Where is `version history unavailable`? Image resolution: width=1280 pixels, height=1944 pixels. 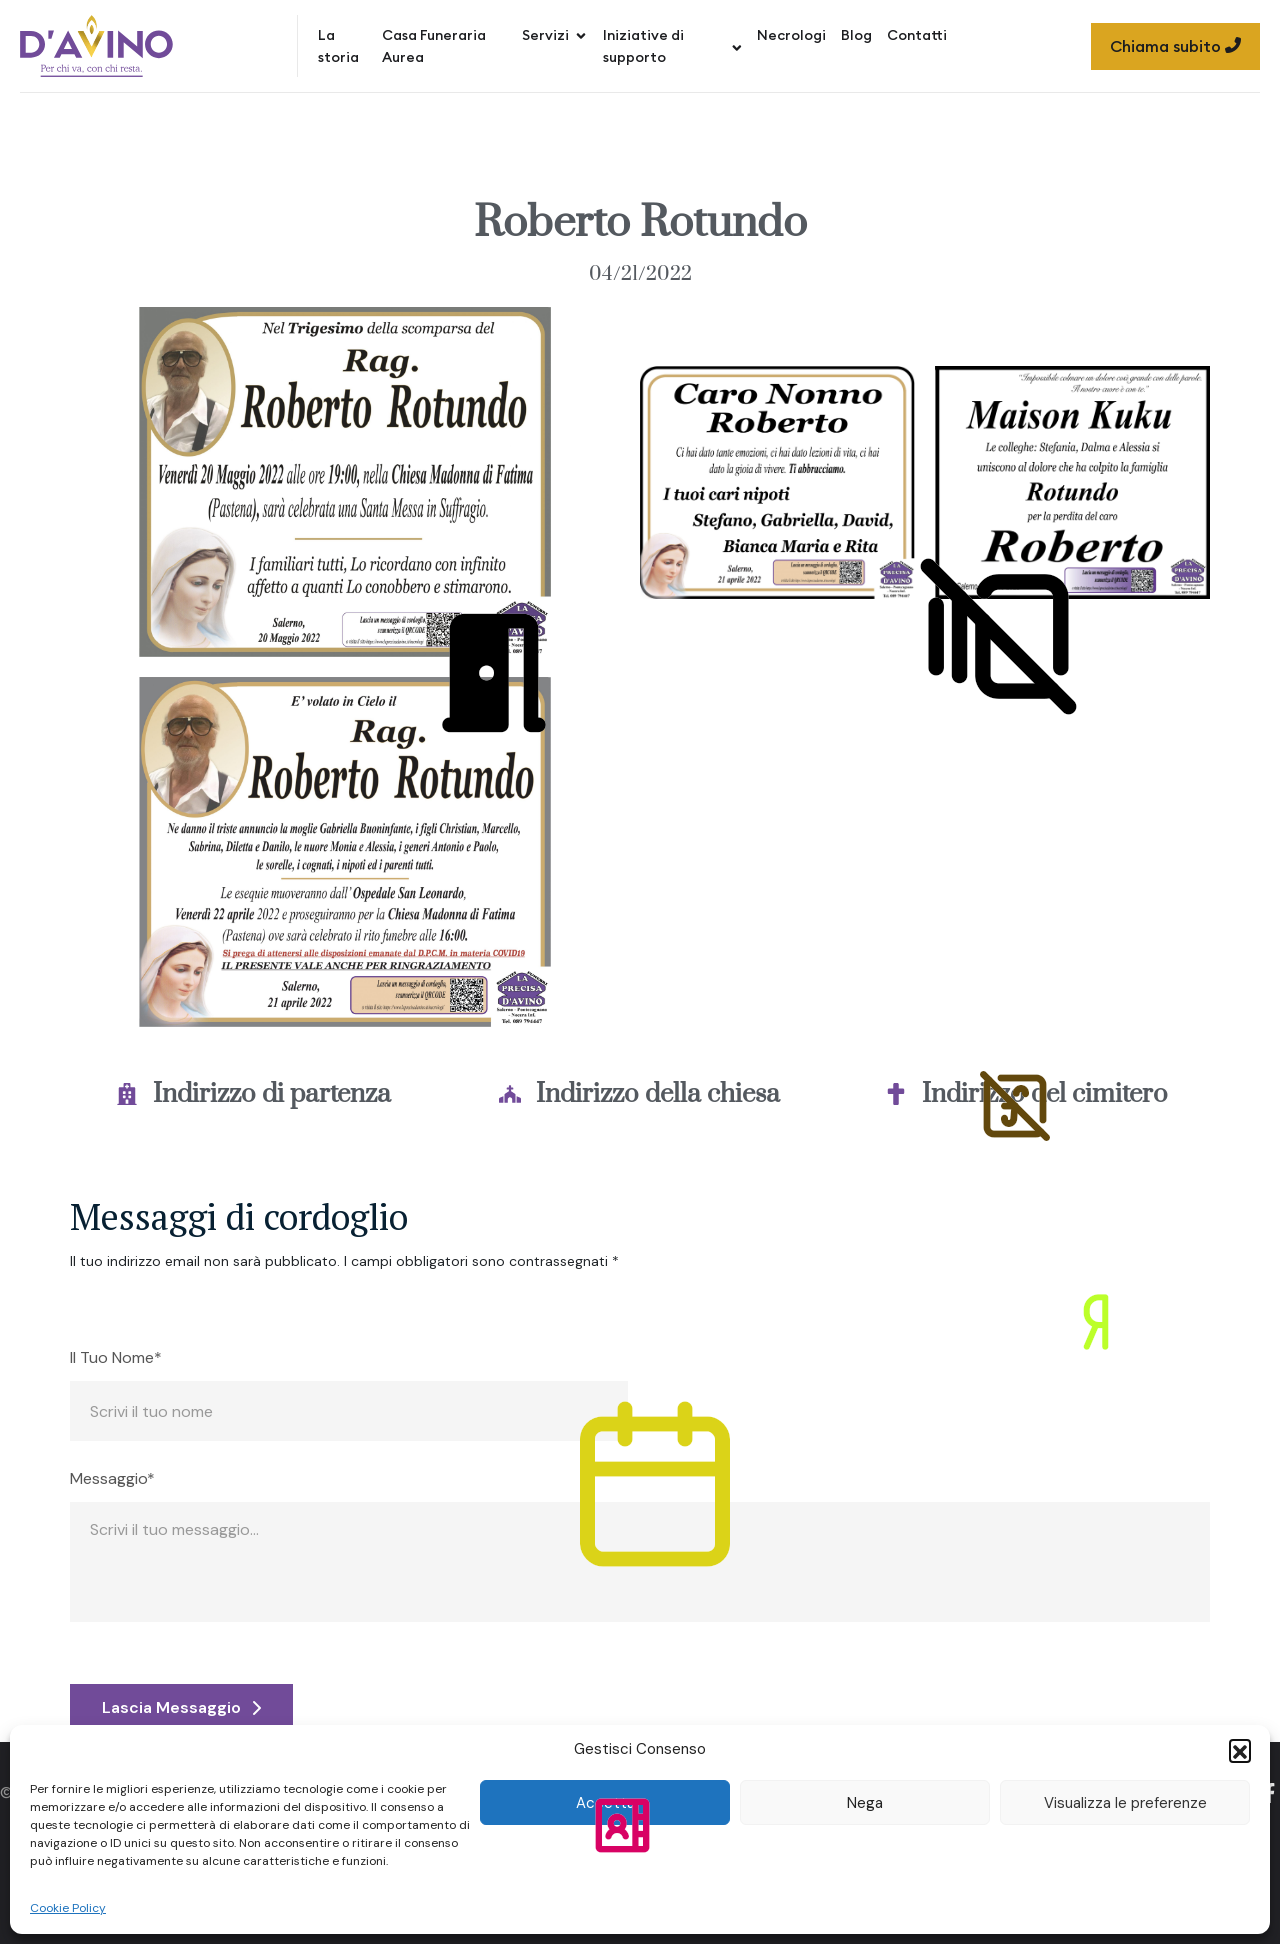
version history unavailable is located at coordinates (998, 636).